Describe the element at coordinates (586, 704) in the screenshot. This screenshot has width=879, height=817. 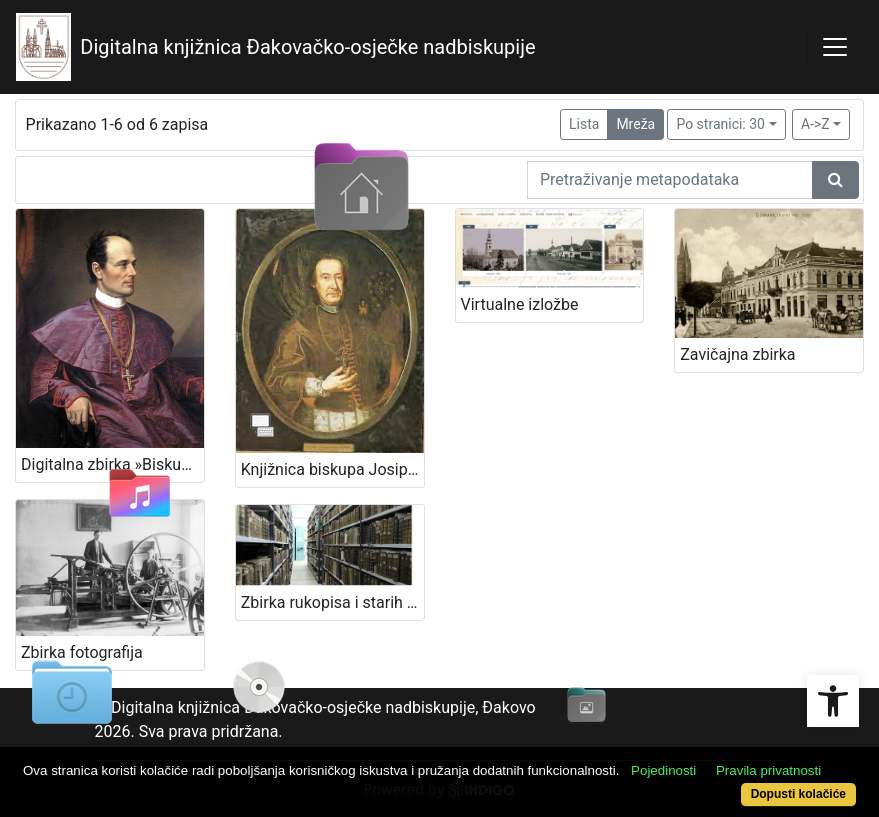
I see `open your pictures folder` at that location.